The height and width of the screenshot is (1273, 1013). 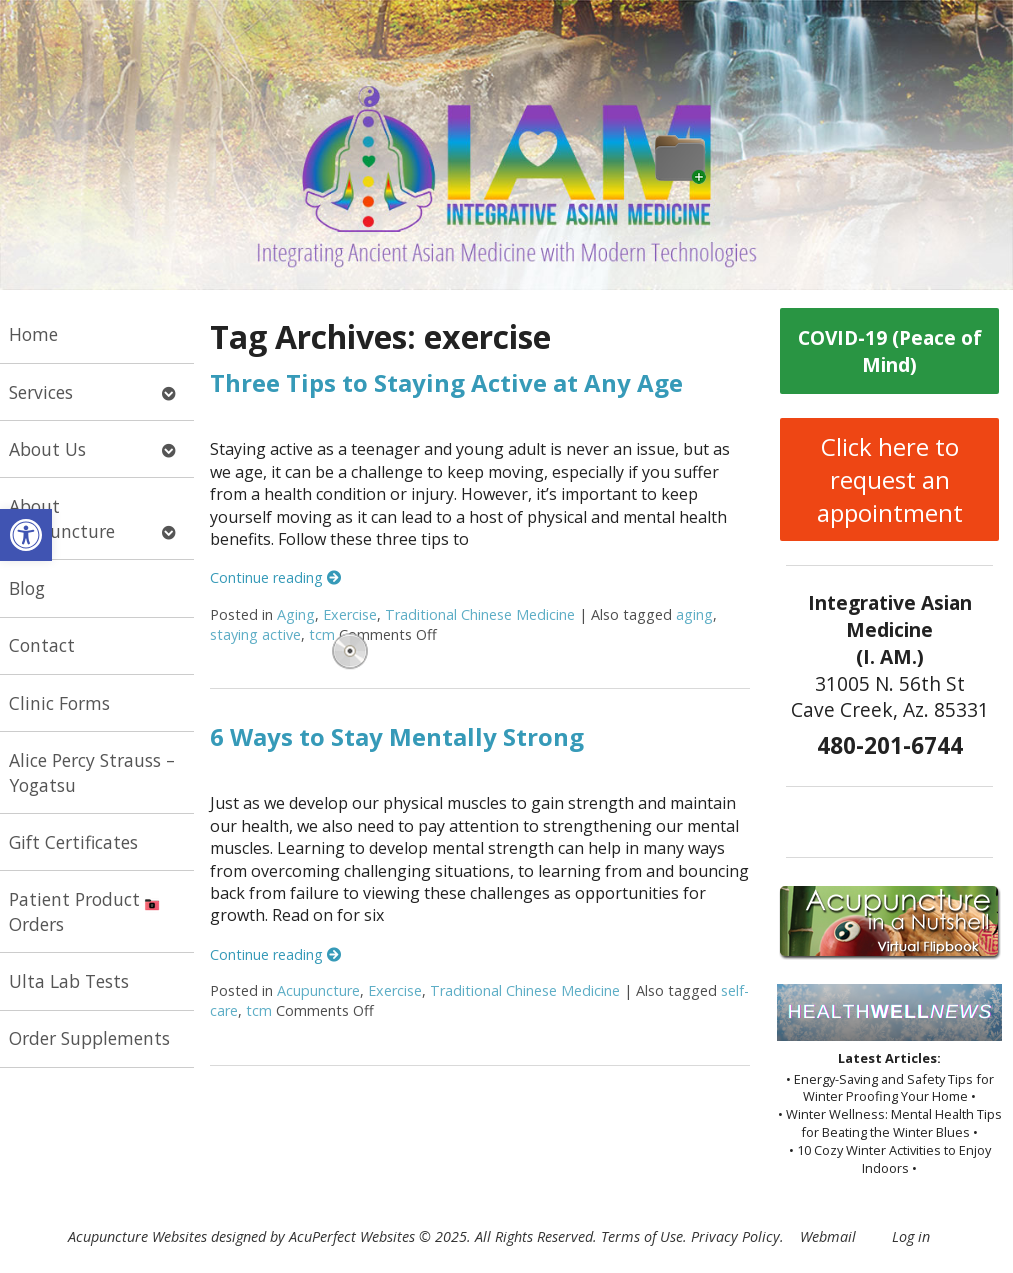 What do you see at coordinates (152, 905) in the screenshot?
I see `open adobe creative cloud files folder` at bounding box center [152, 905].